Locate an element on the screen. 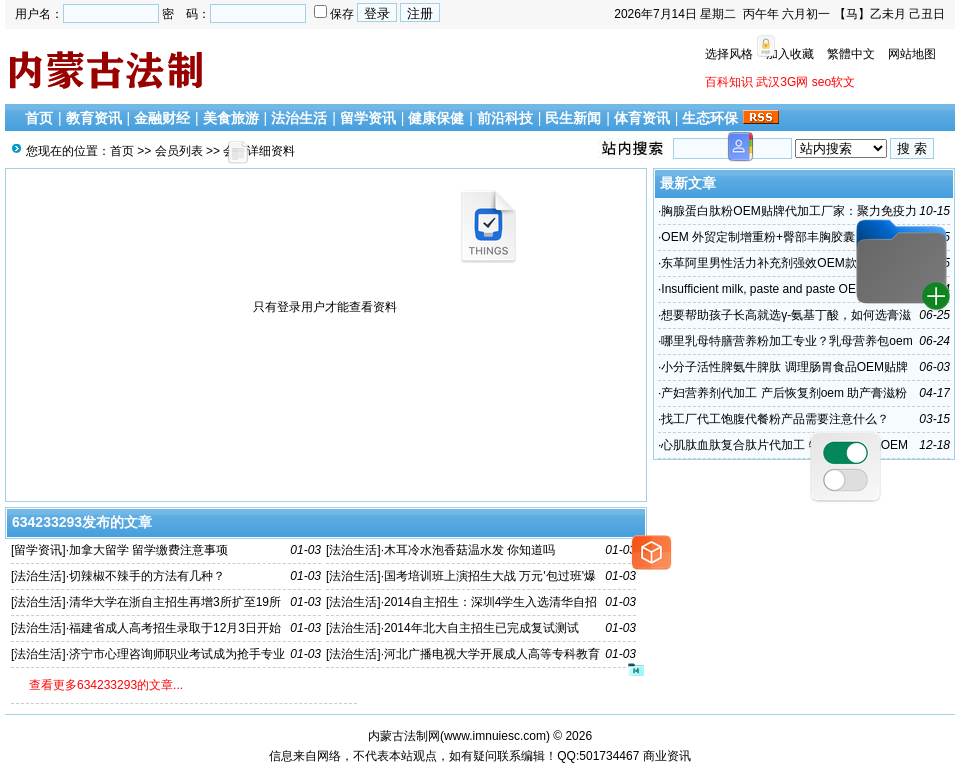  open system tweaks or customization settings is located at coordinates (845, 466).